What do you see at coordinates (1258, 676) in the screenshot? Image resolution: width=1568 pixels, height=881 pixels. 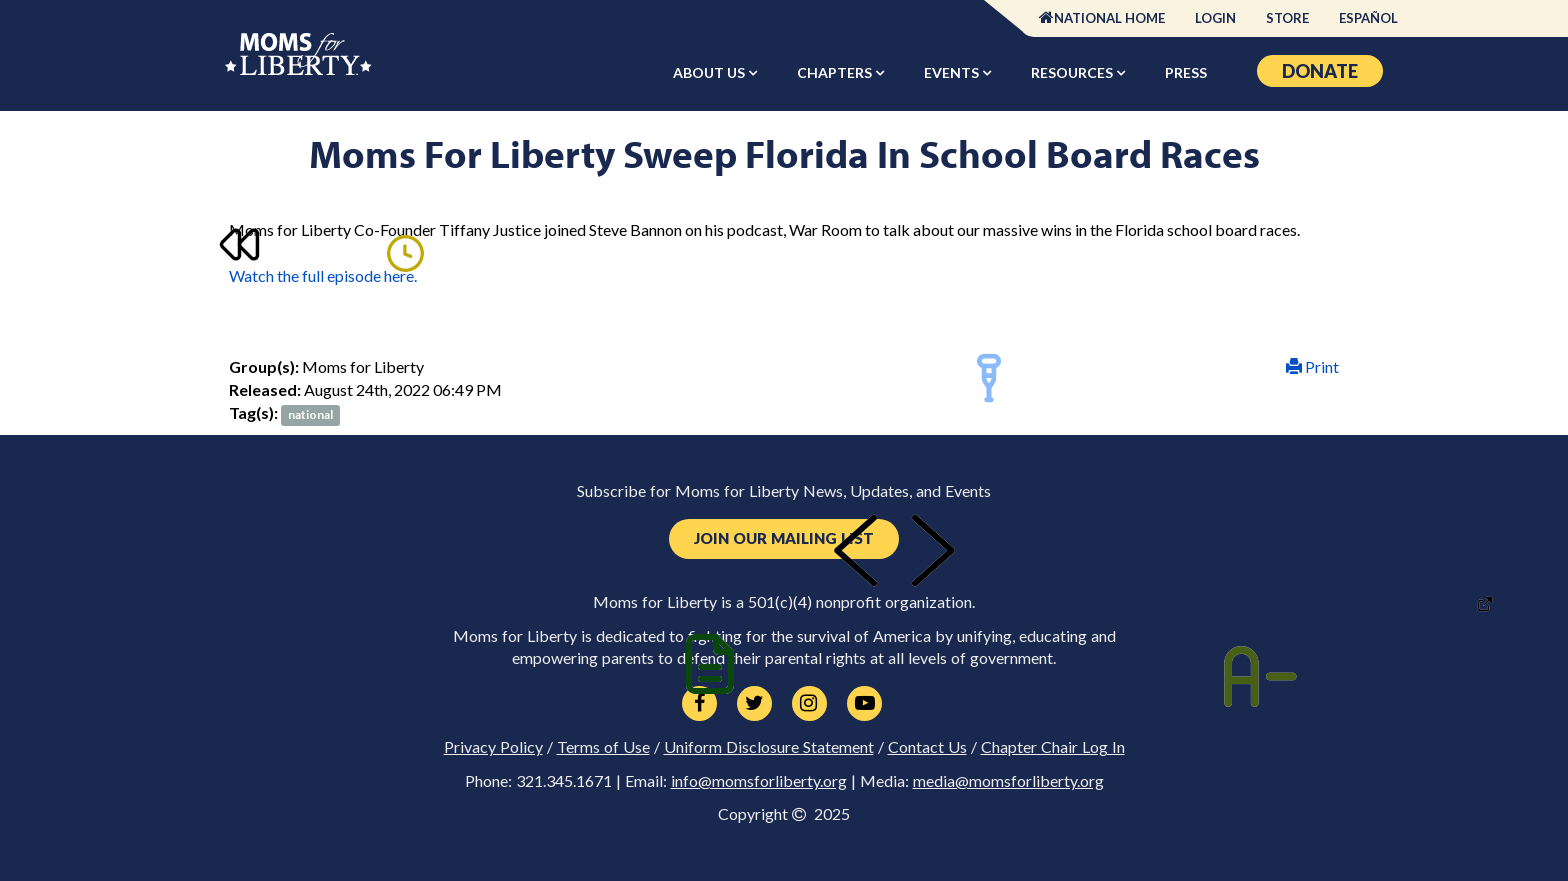 I see `decrease font size` at bounding box center [1258, 676].